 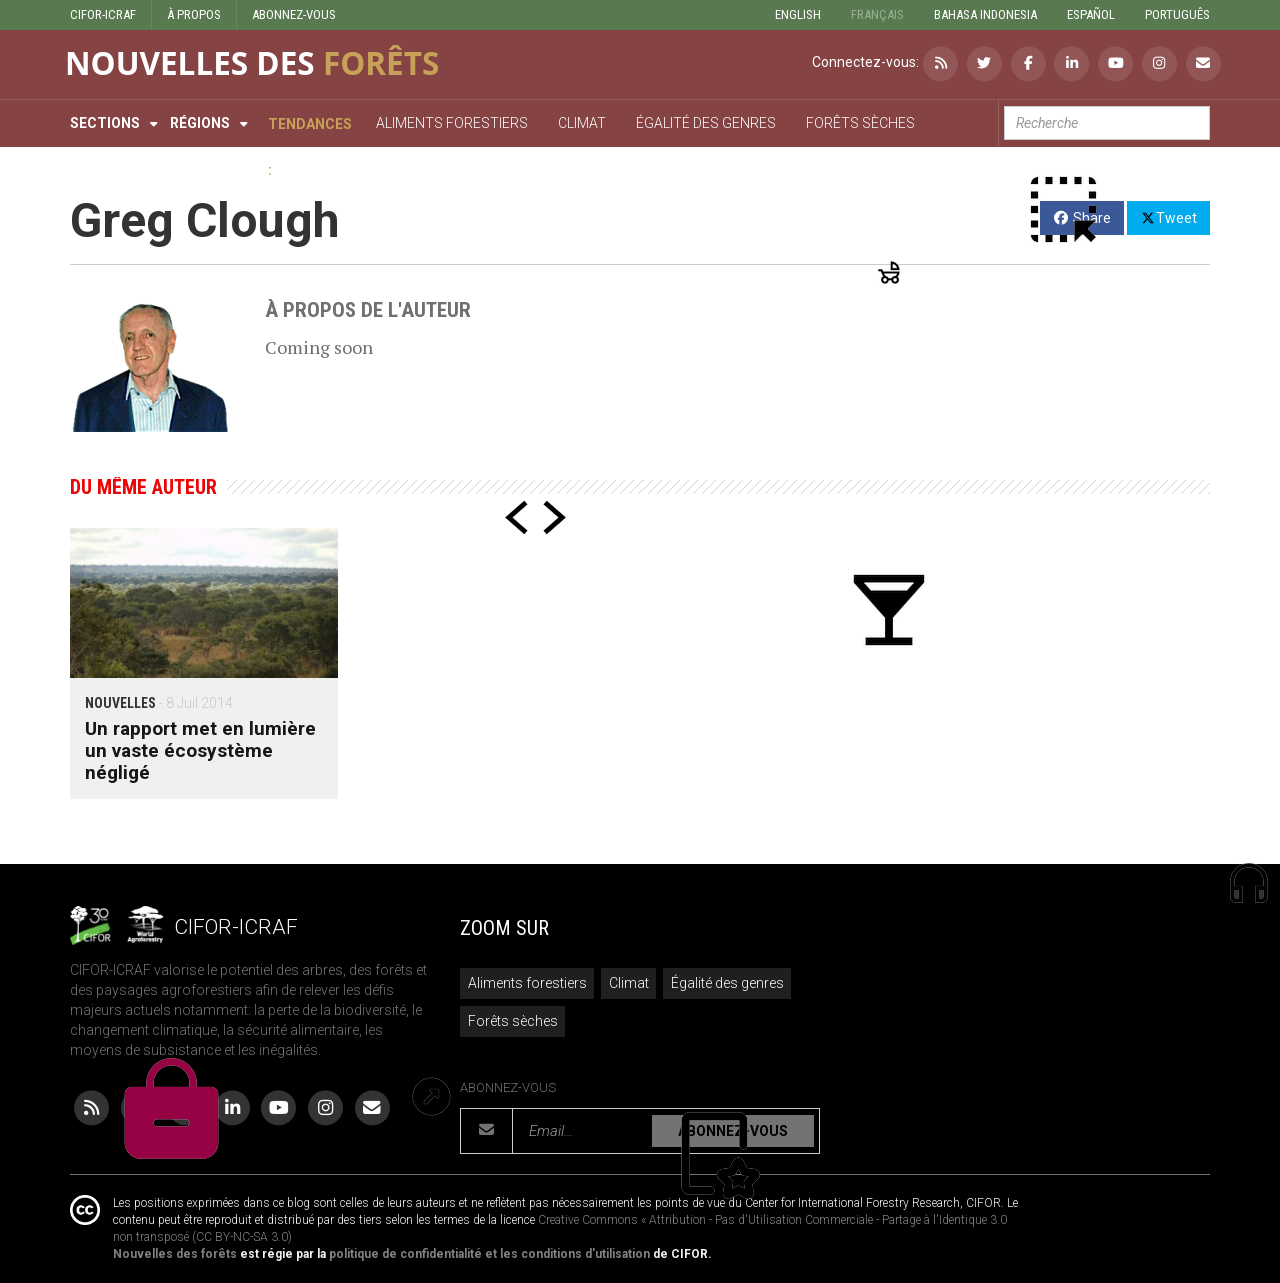 What do you see at coordinates (714, 1153) in the screenshot?
I see `mark tablet as favorite device` at bounding box center [714, 1153].